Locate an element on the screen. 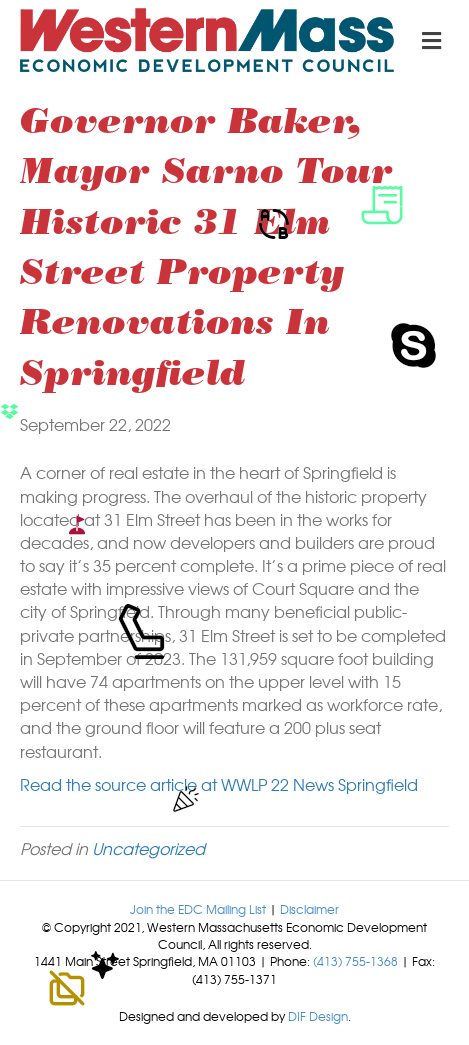 Image resolution: width=469 pixels, height=1045 pixels. folders are disabled or unavailable is located at coordinates (67, 988).